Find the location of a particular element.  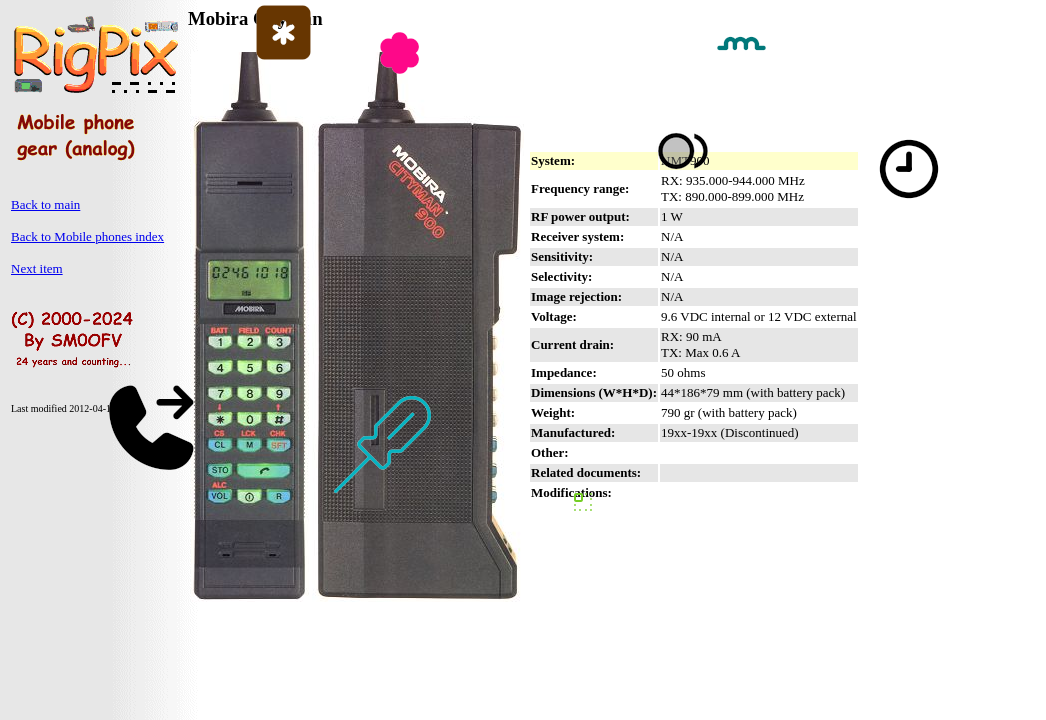

indicates a michelin-starred restaurant or venue is located at coordinates (400, 53).